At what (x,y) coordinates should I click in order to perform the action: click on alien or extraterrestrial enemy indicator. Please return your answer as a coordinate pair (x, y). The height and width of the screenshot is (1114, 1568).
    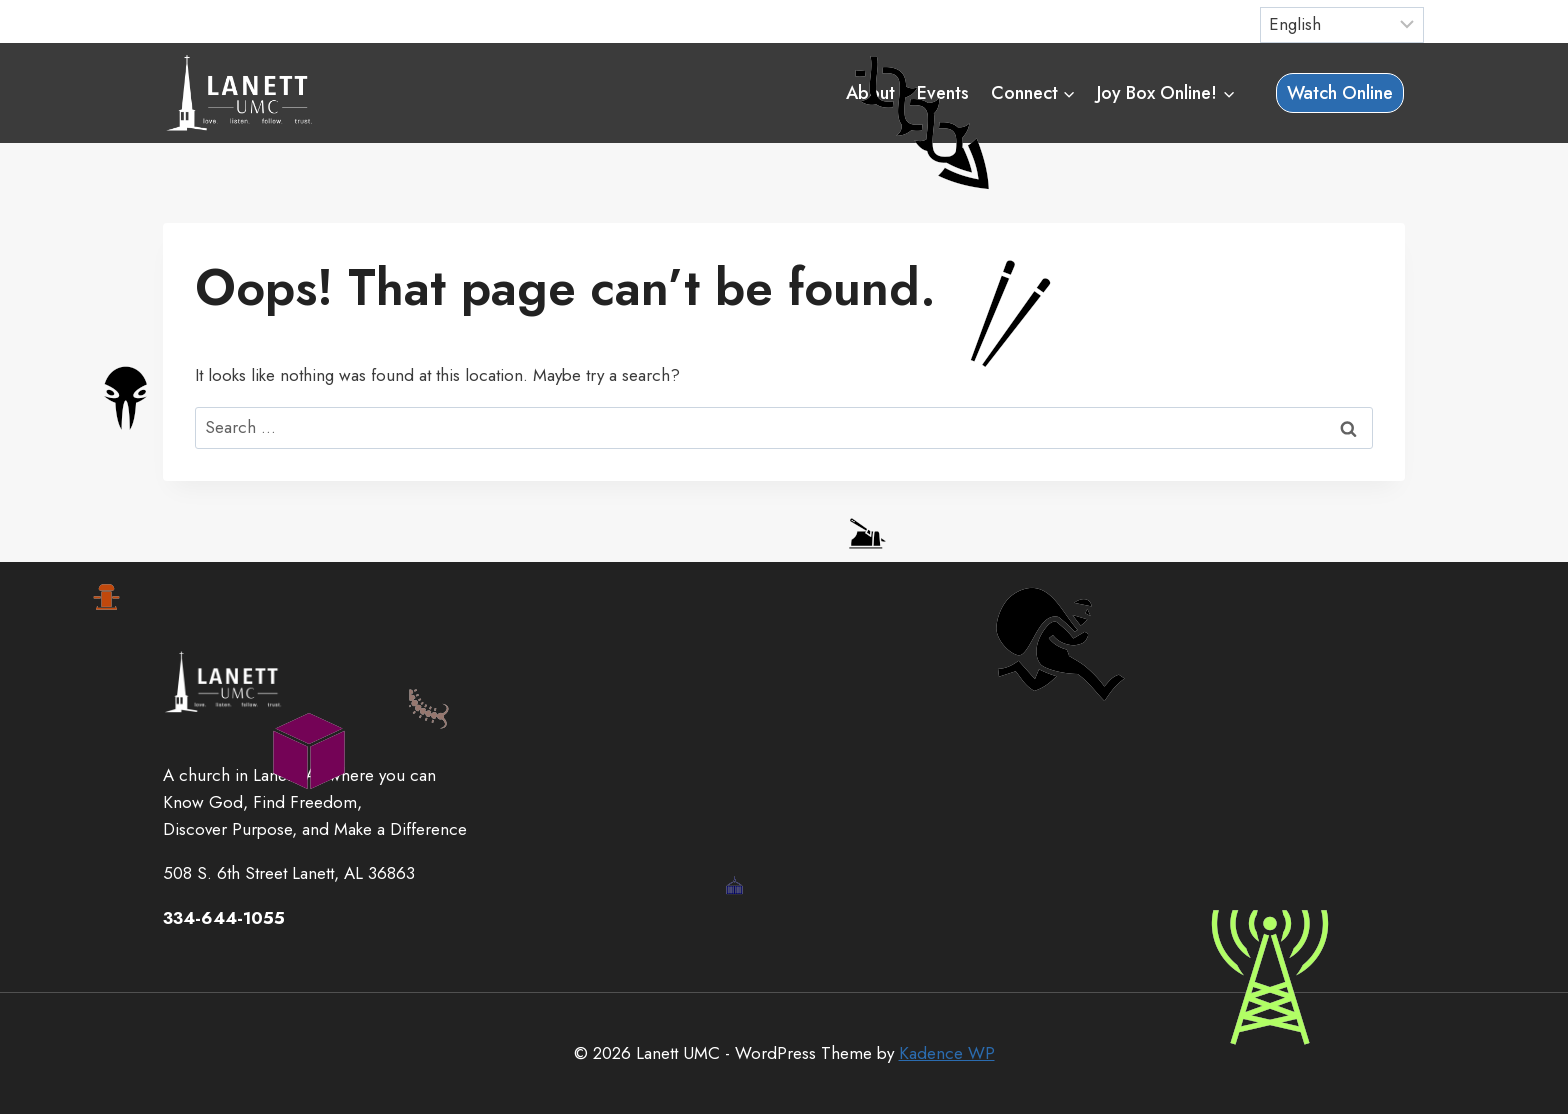
    Looking at the image, I should click on (125, 398).